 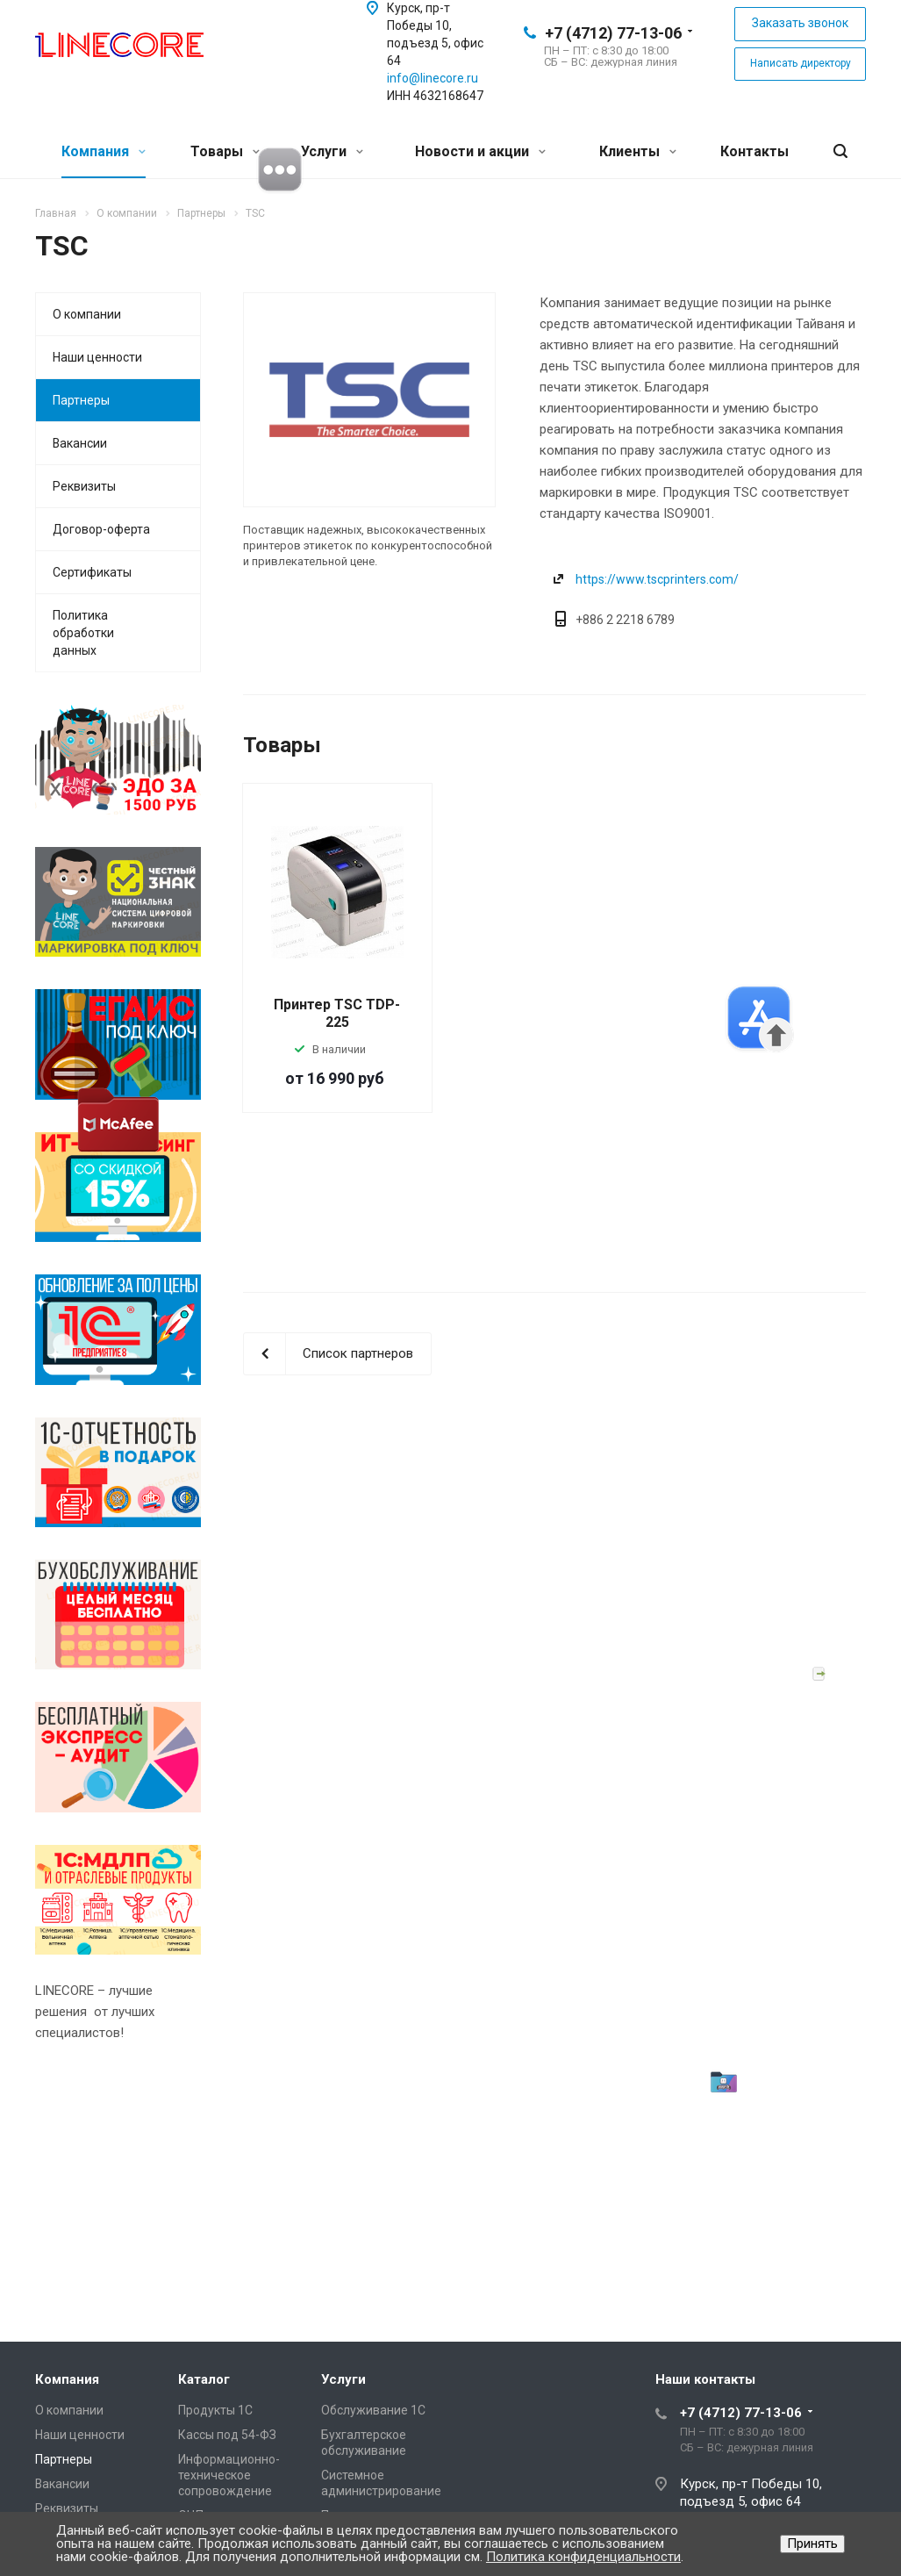 I want to click on open settings or preferences, so click(x=280, y=170).